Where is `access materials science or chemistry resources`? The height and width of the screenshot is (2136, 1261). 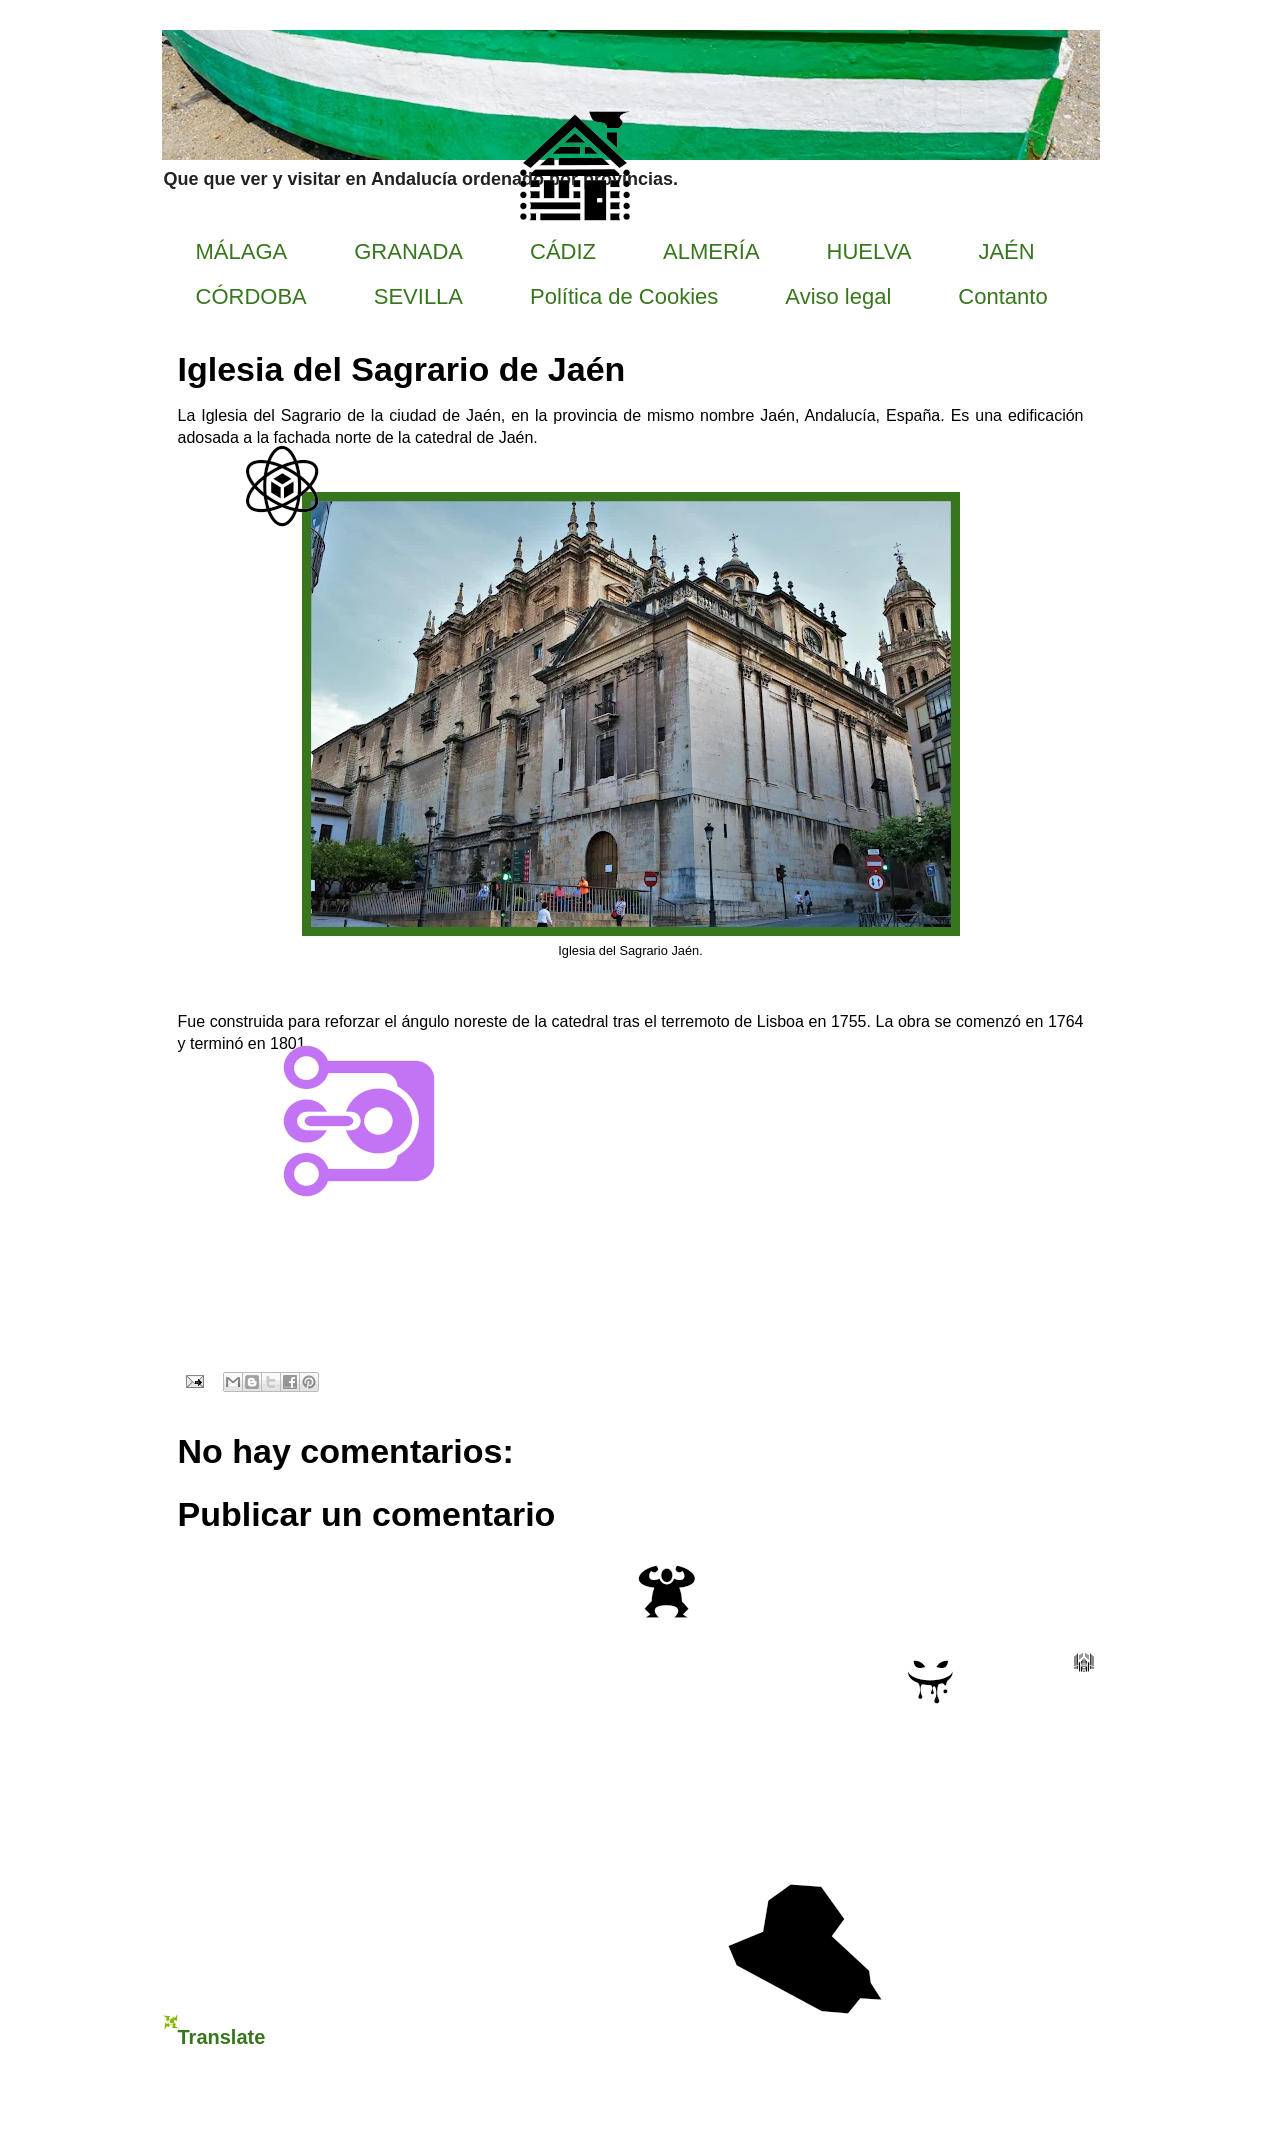
access materials science or chemistry resources is located at coordinates (282, 486).